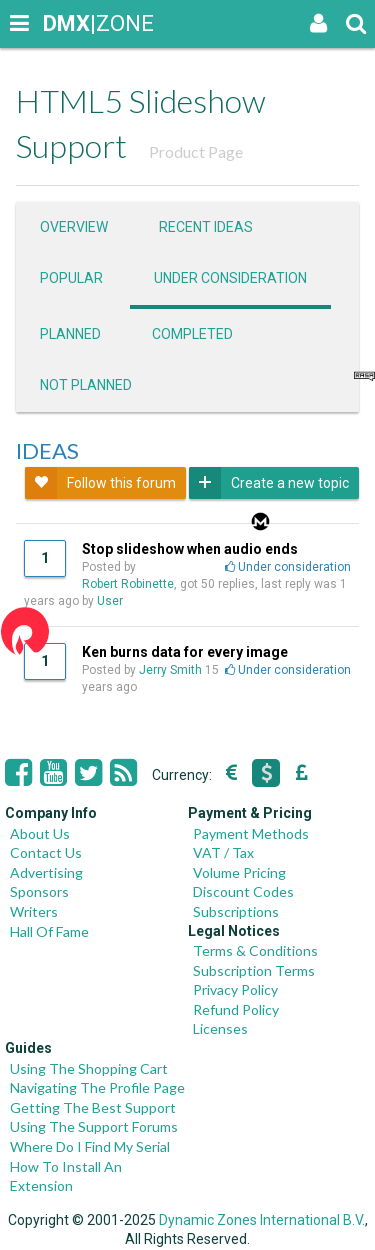  Describe the element at coordinates (260, 521) in the screenshot. I see `monero cryptocurrency logo` at that location.